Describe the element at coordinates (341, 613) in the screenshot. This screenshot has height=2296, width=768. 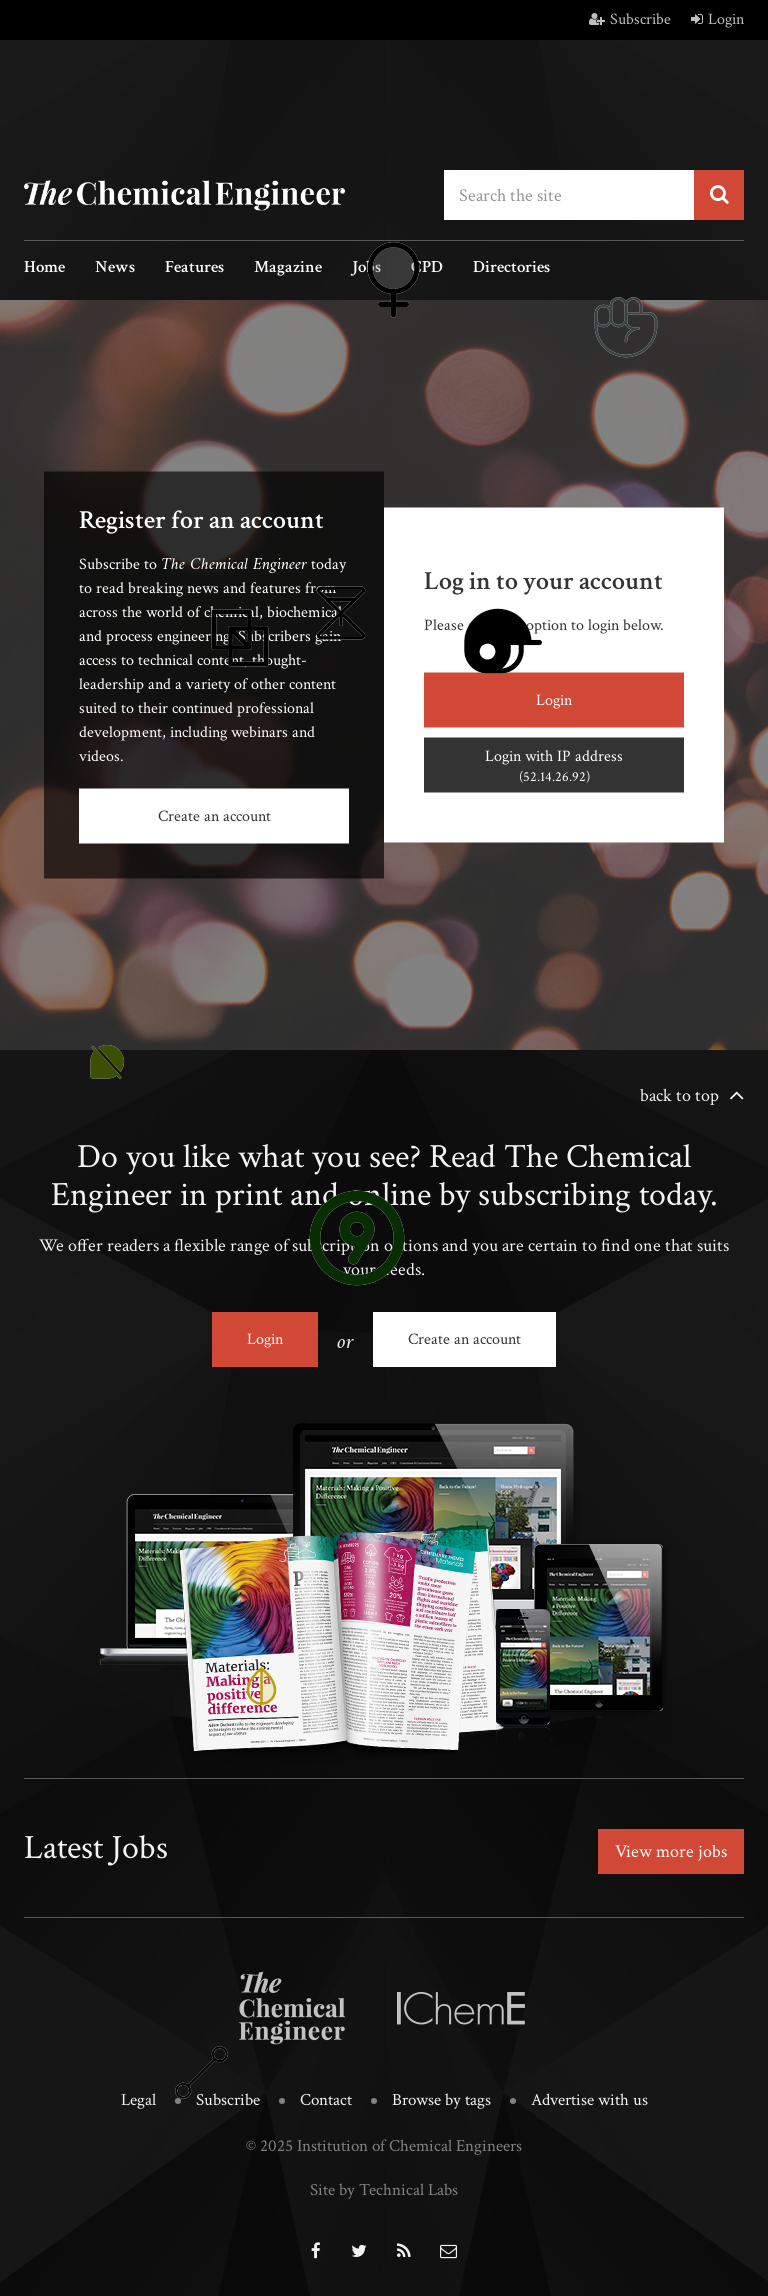
I see `indicates a process is in progress` at that location.